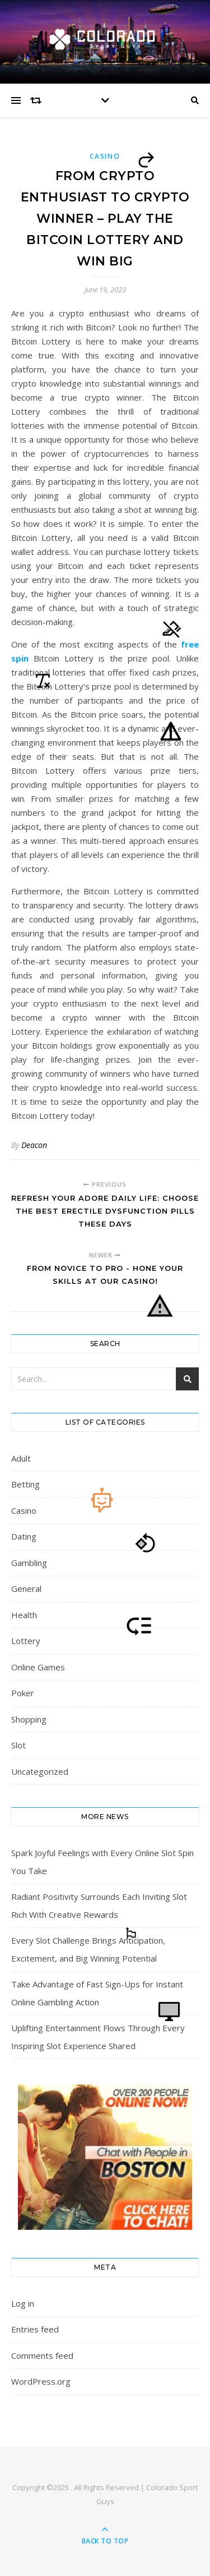 This screenshot has height=2576, width=210. What do you see at coordinates (160, 1306) in the screenshot?
I see `indicates a warning or caution state` at bounding box center [160, 1306].